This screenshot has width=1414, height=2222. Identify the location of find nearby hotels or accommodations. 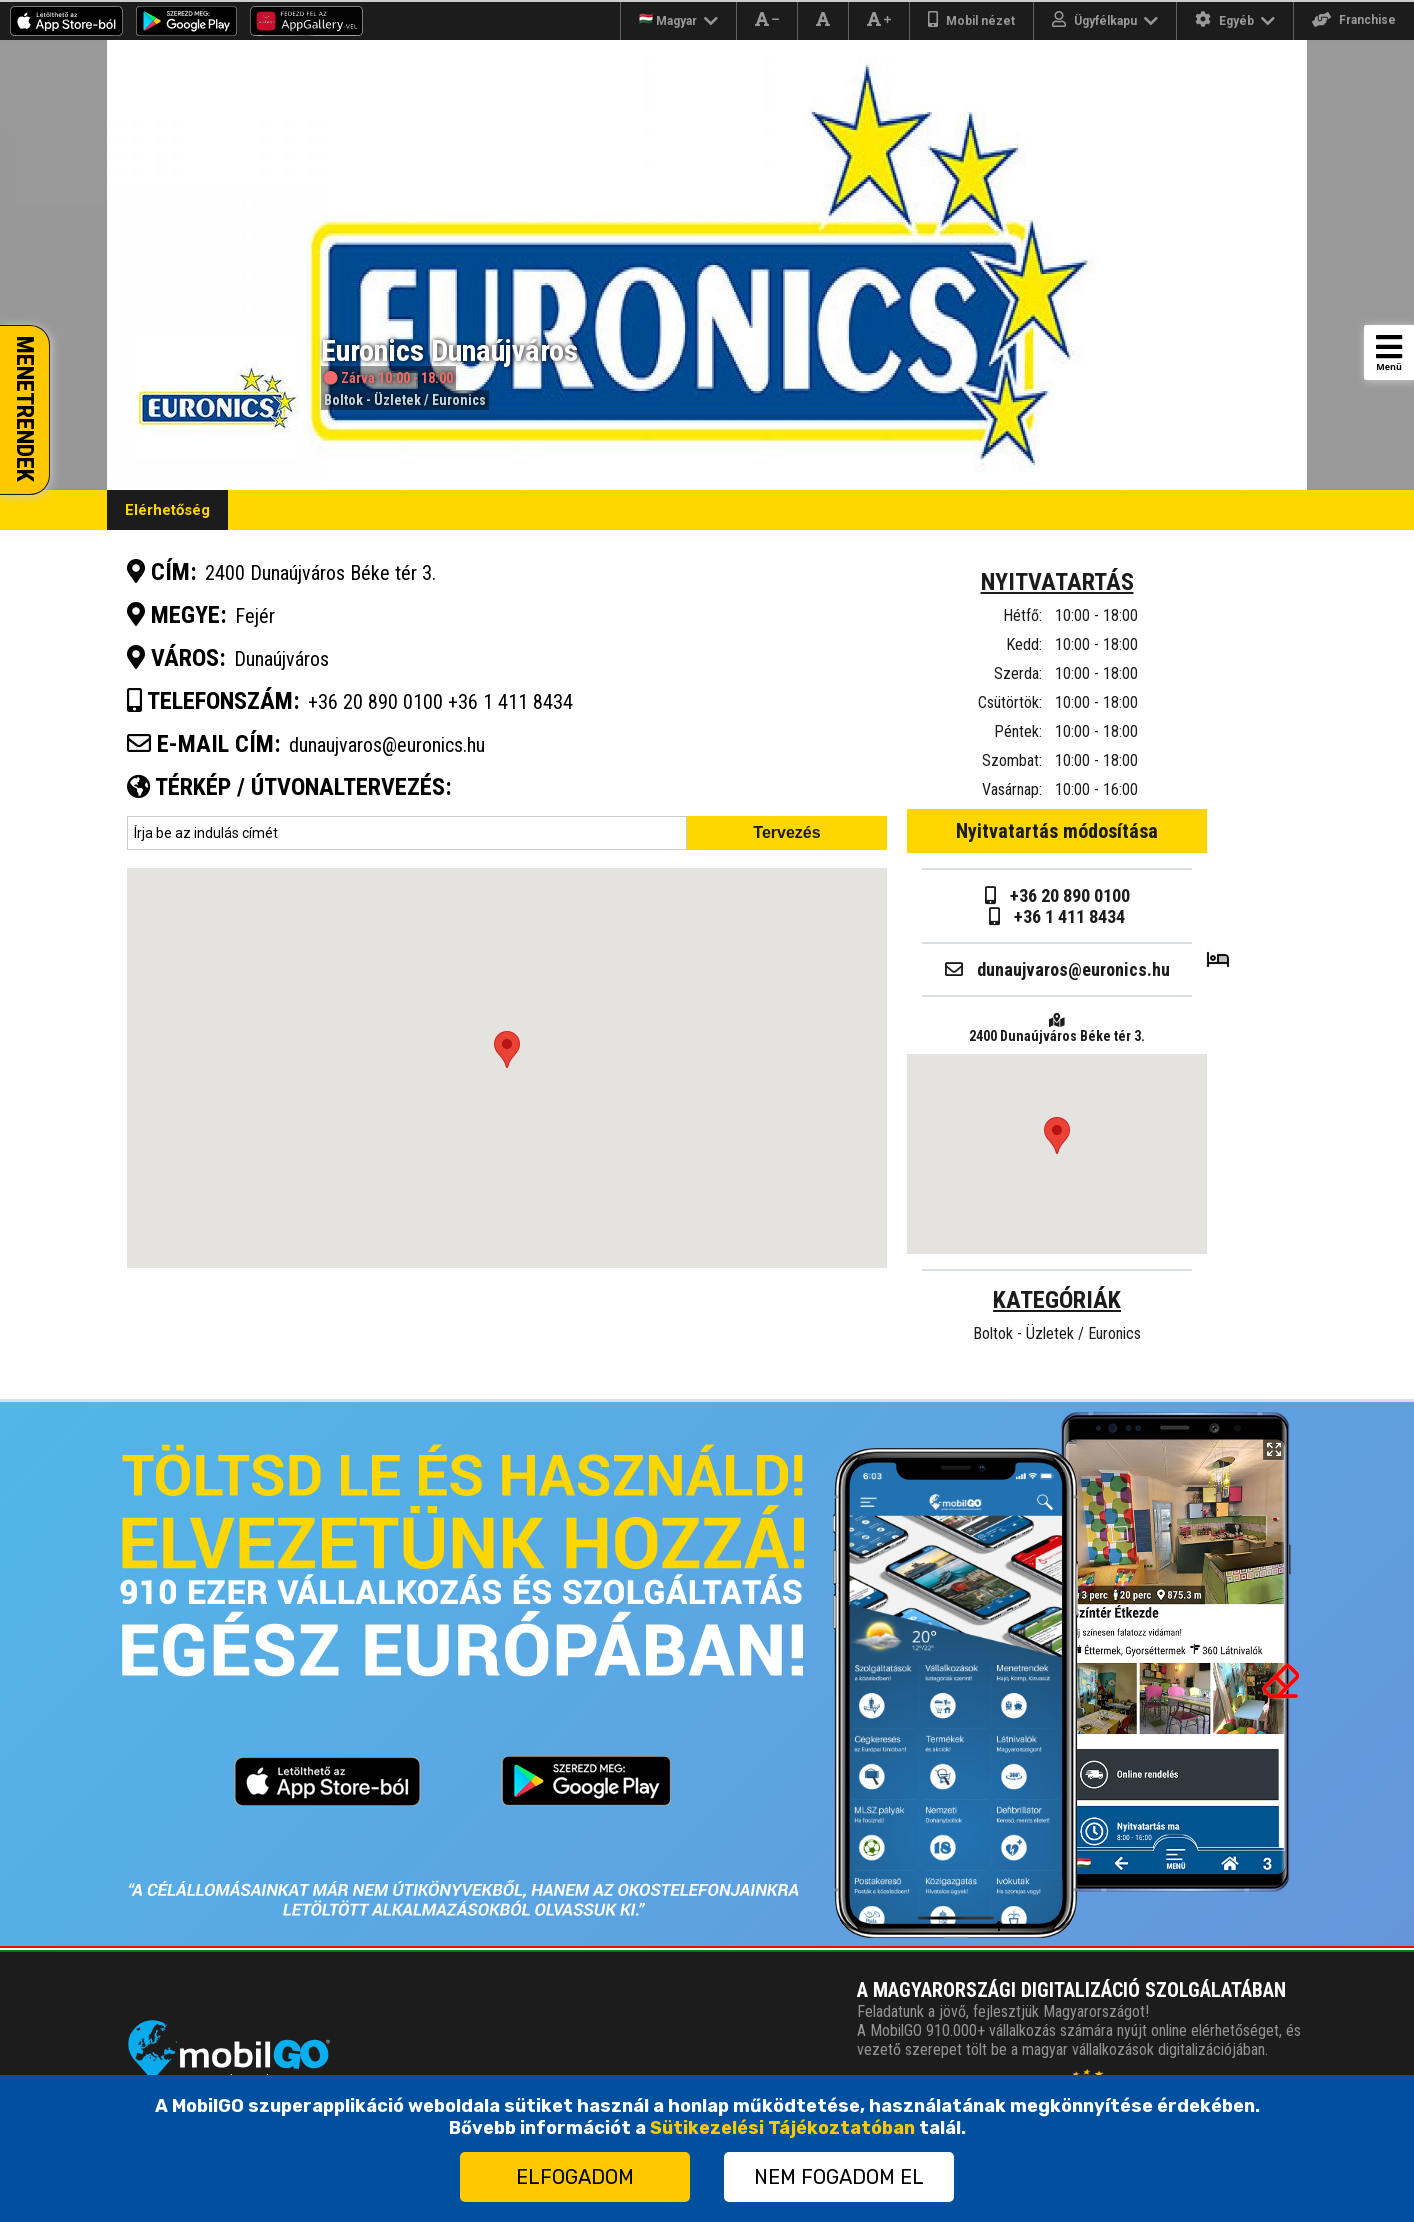
(1218, 959).